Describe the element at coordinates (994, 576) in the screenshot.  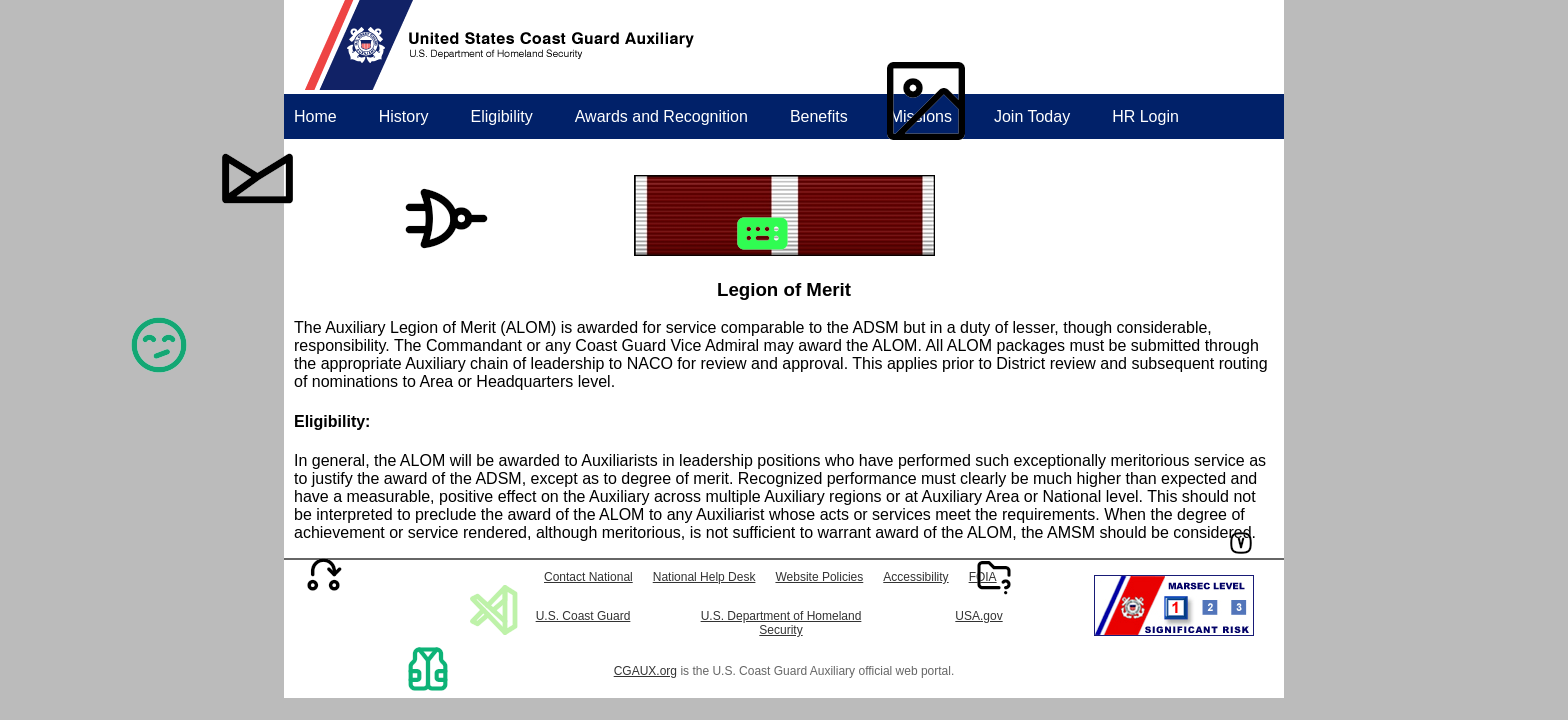
I see `unknown or unidentified folder` at that location.